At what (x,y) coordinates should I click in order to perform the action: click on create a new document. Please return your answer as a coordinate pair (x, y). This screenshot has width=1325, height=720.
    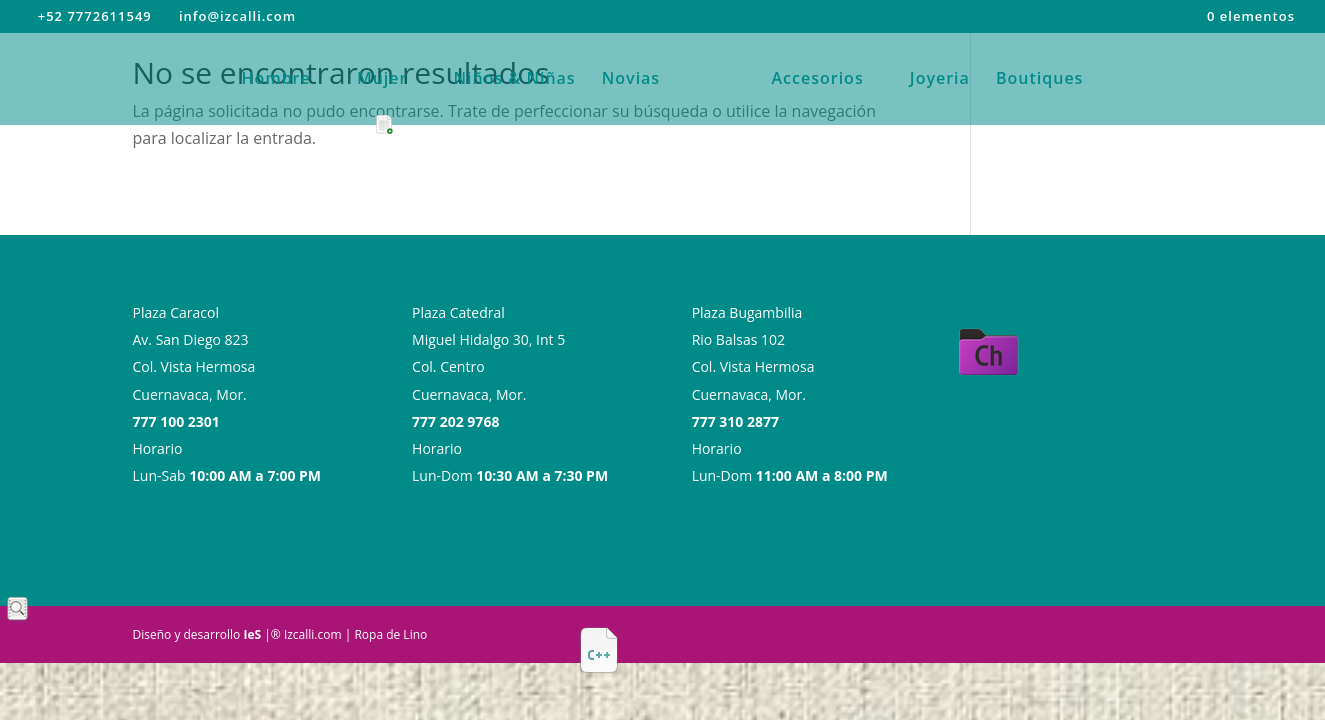
    Looking at the image, I should click on (384, 124).